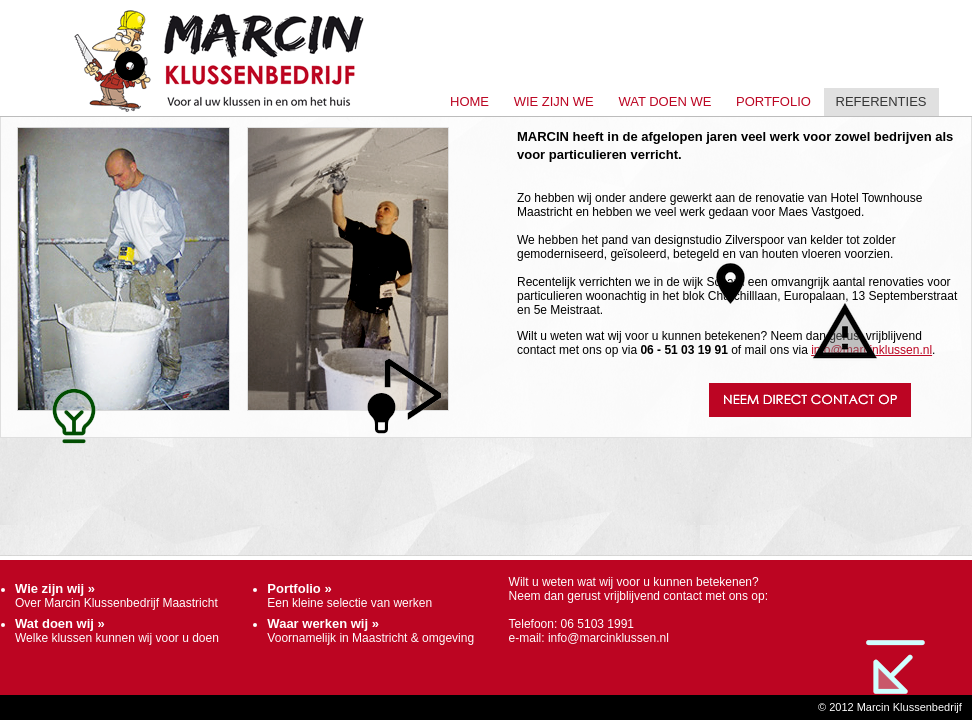 Image resolution: width=972 pixels, height=720 pixels. I want to click on indicates an unread notification or new item, so click(130, 66).